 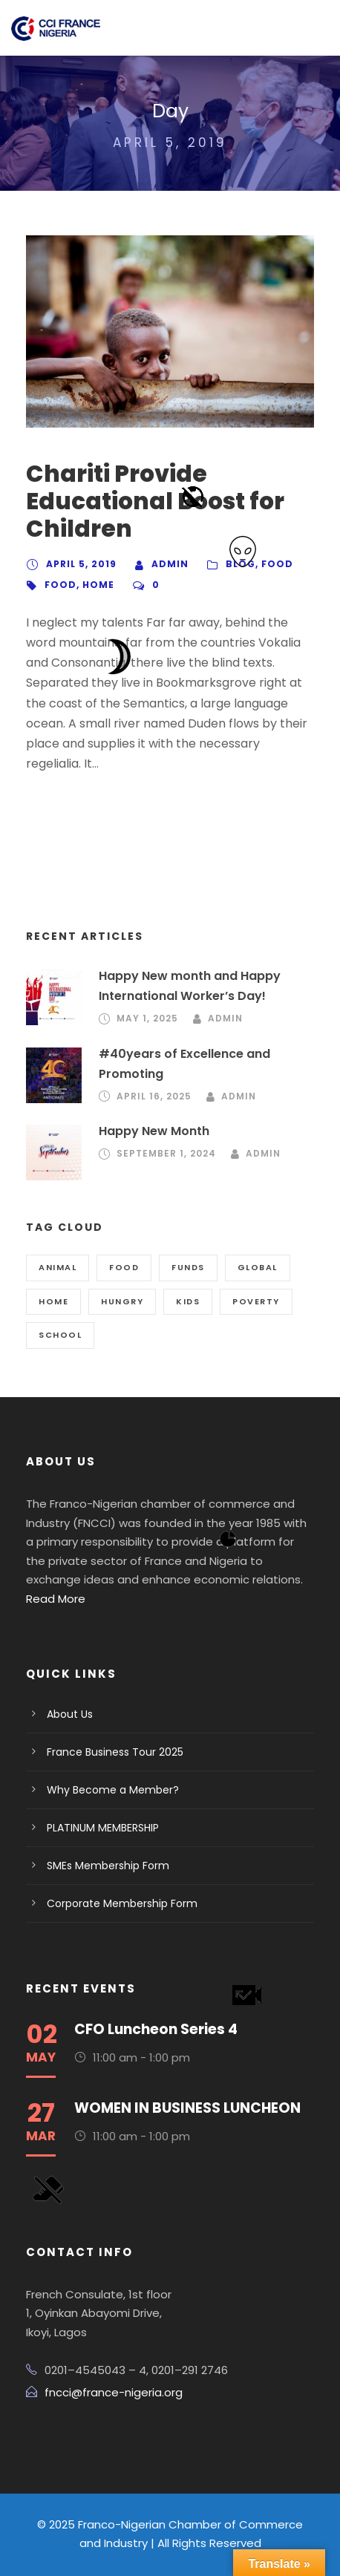 I want to click on indicates content is not publicly visible, so click(x=193, y=497).